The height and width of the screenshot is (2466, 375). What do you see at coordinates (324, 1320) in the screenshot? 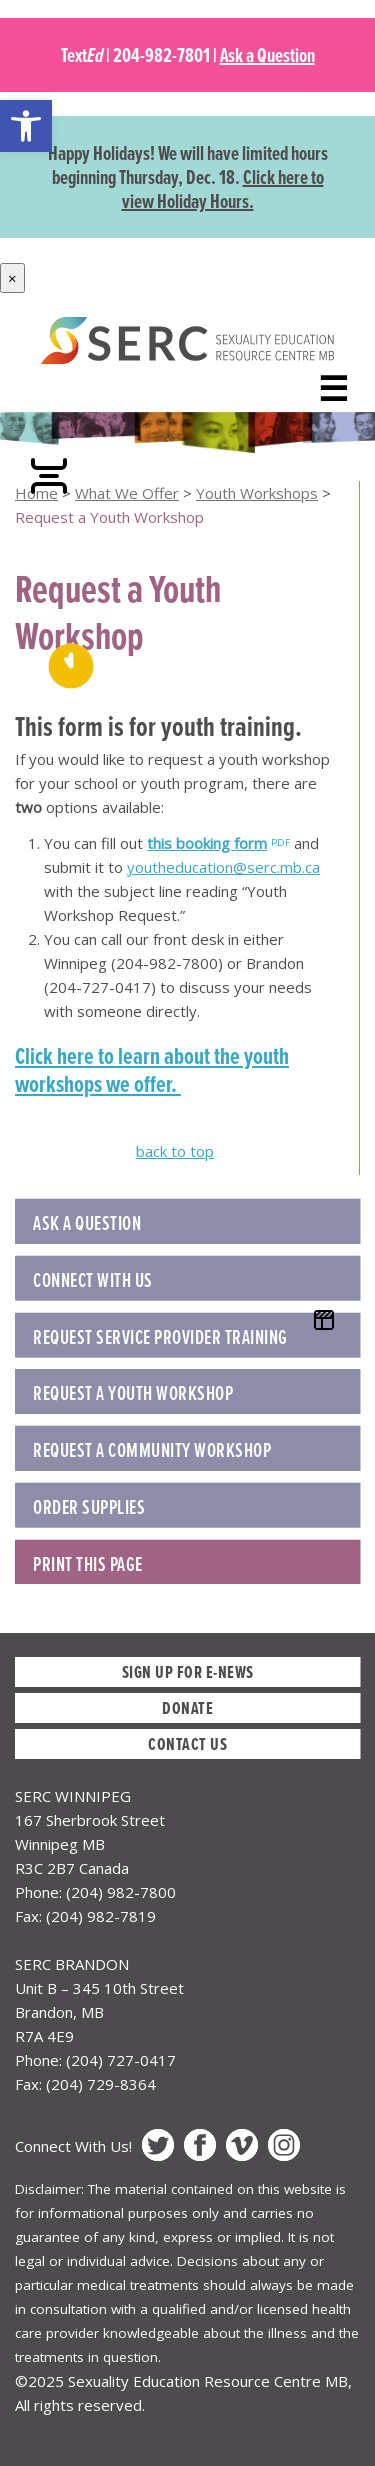
I see `insert a new row into a table` at bounding box center [324, 1320].